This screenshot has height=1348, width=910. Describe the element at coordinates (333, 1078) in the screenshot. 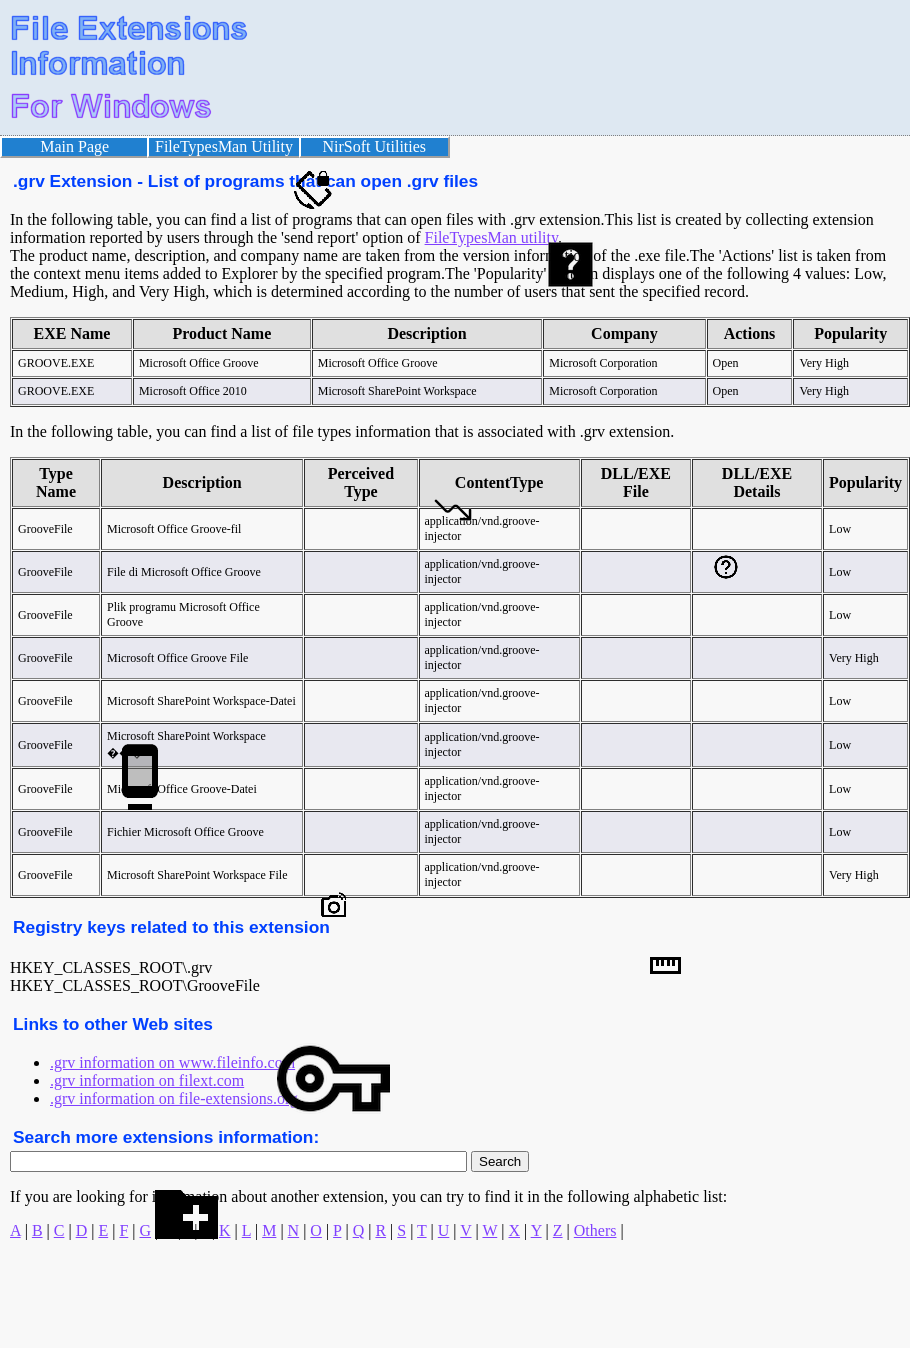

I see `access vpn or secure connection settings` at that location.